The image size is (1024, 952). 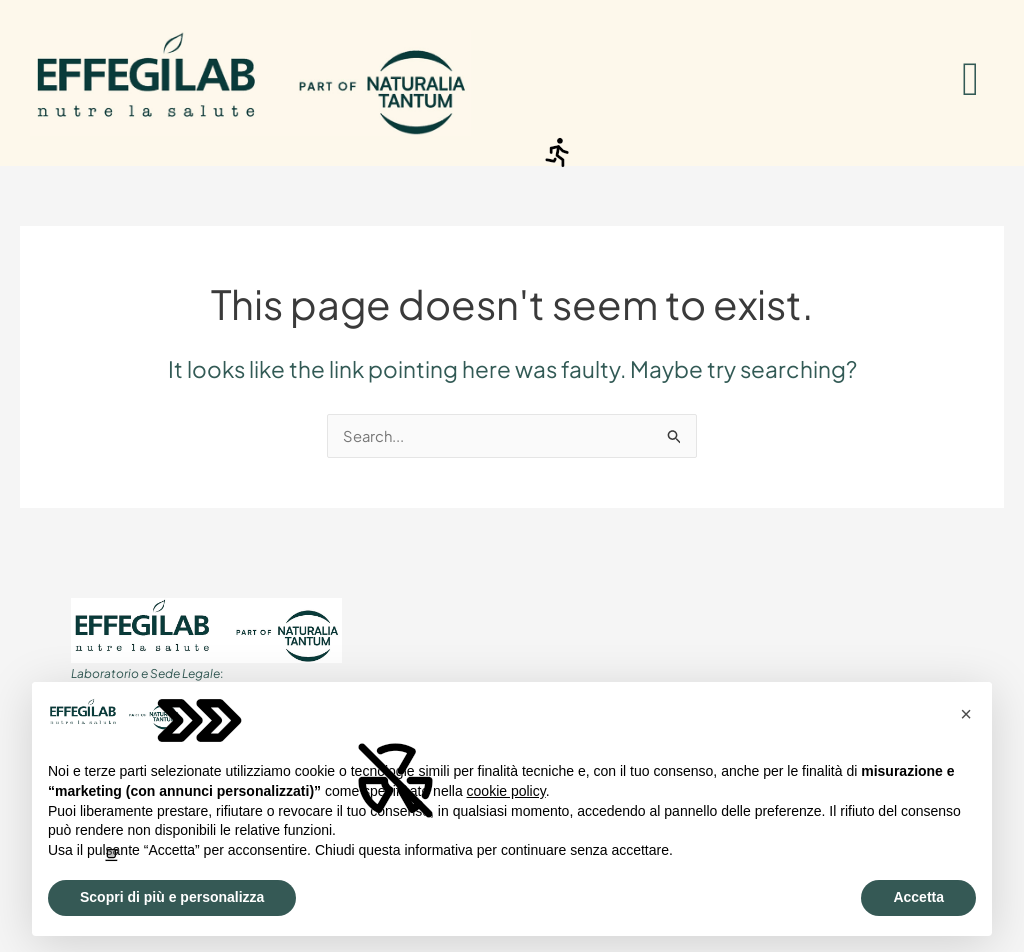 What do you see at coordinates (198, 720) in the screenshot?
I see `inertia.js framework logo` at bounding box center [198, 720].